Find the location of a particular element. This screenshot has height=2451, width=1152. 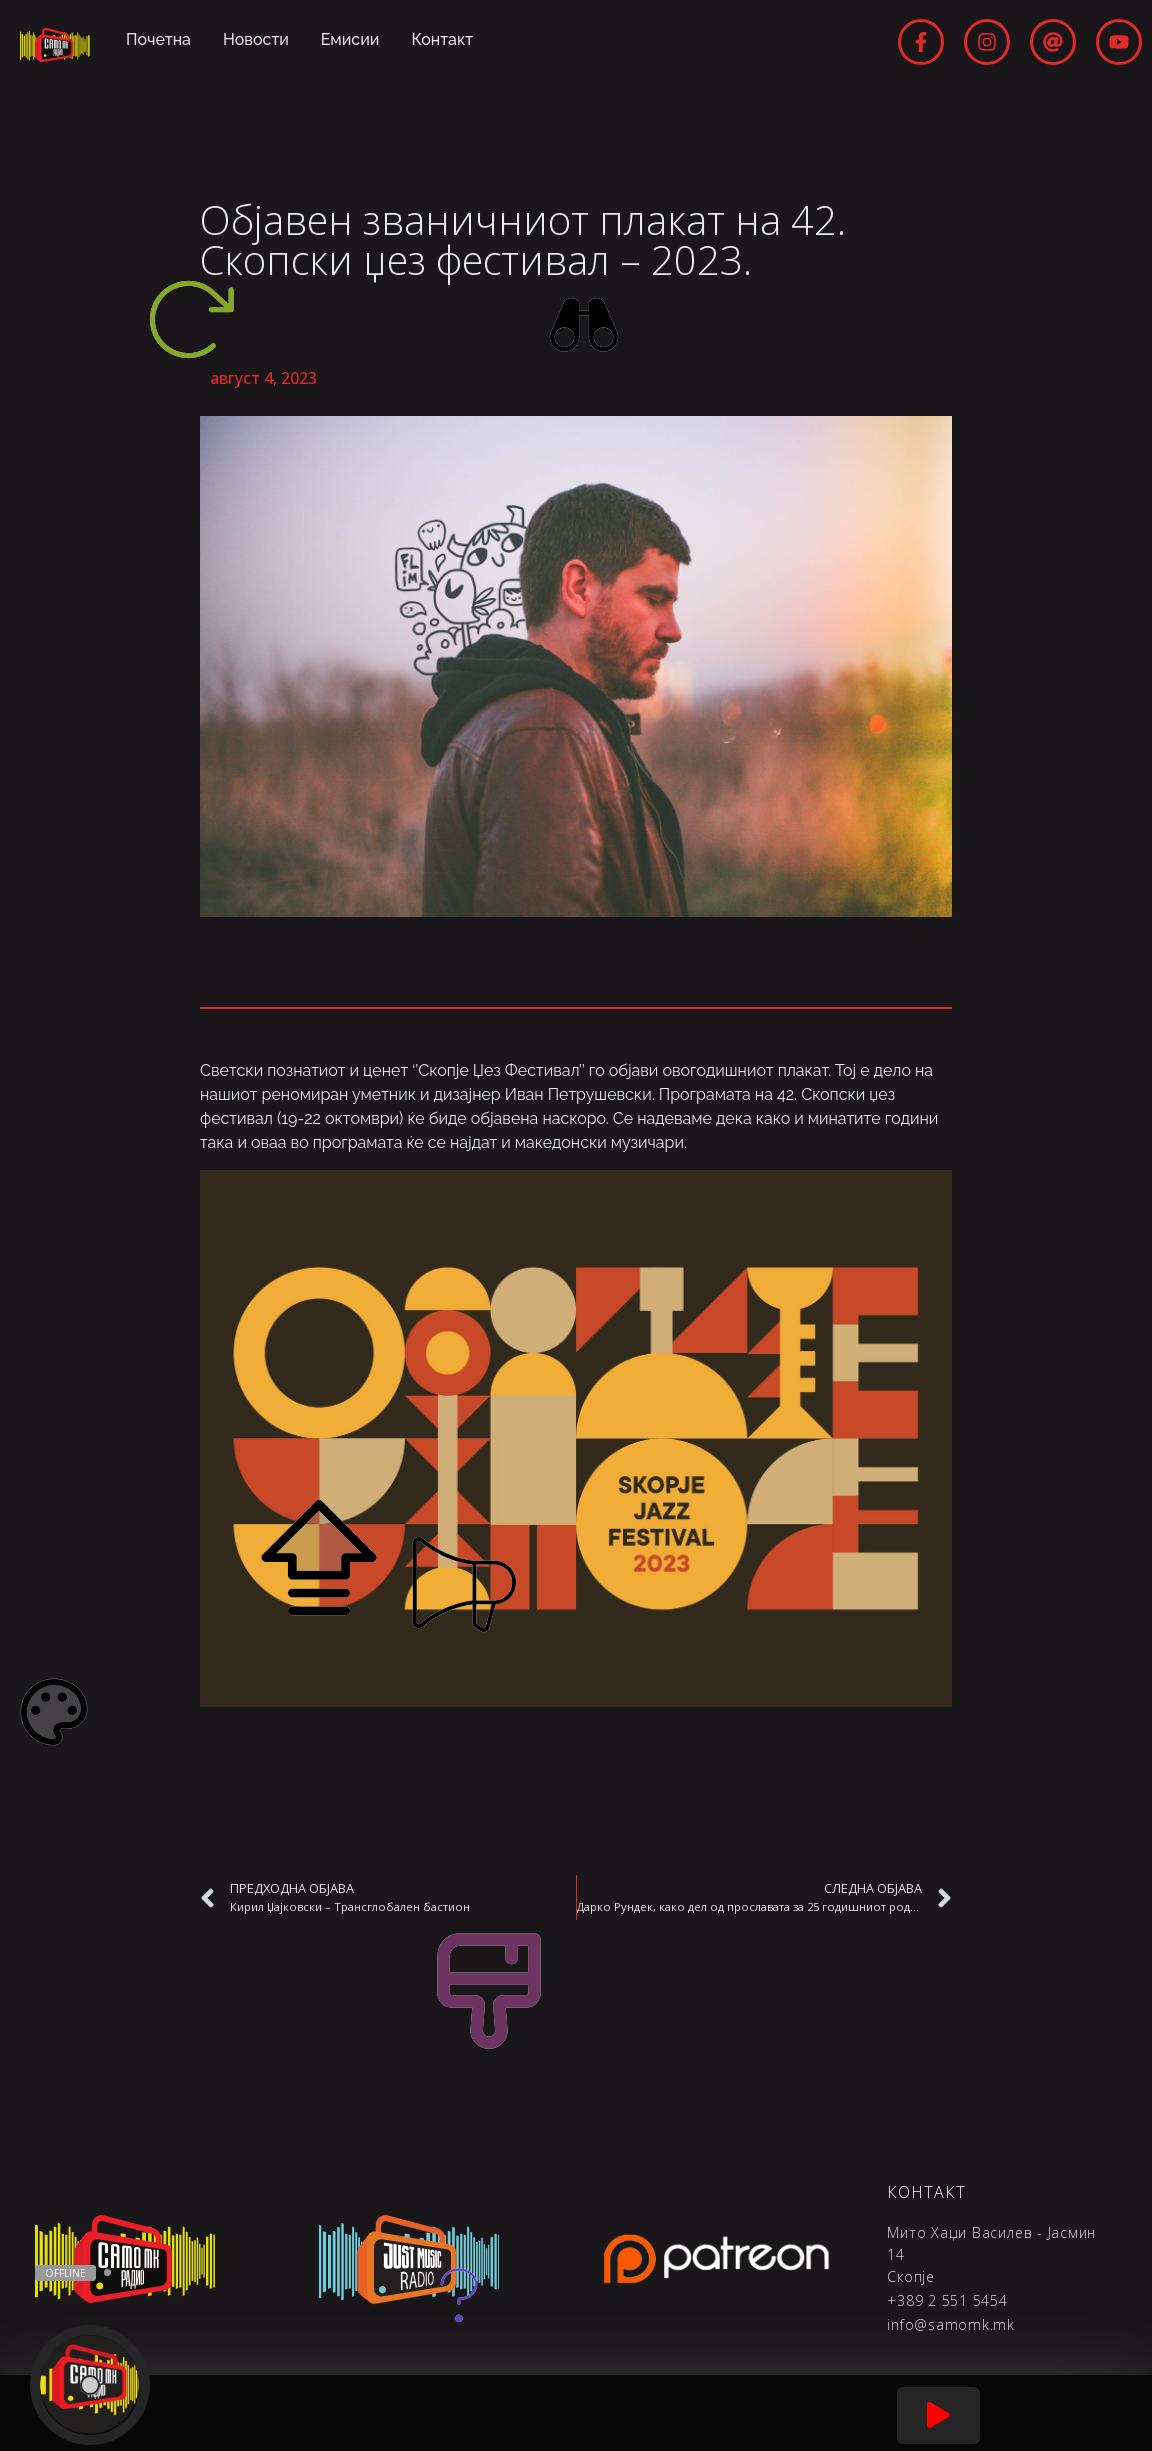

search or explore content is located at coordinates (584, 325).